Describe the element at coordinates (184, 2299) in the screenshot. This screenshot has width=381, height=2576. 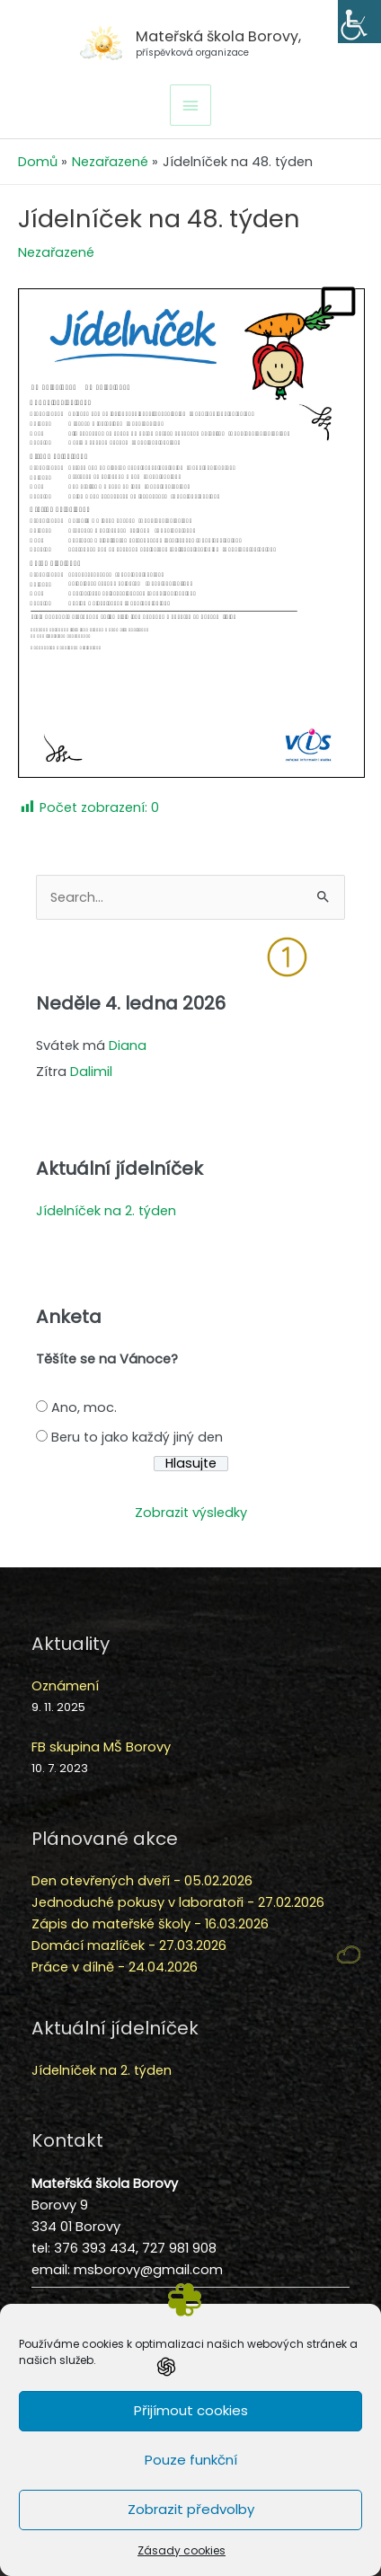
I see `open Slack messaging app` at that location.